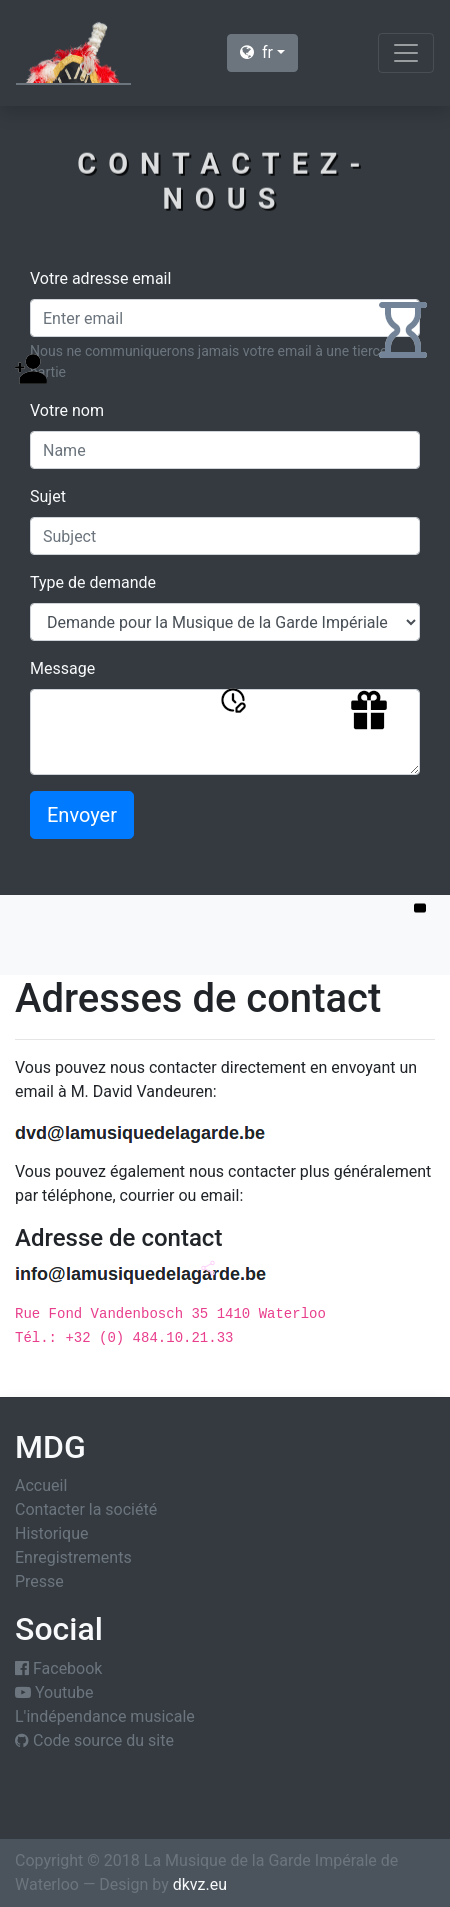 The width and height of the screenshot is (450, 1907). Describe the element at coordinates (31, 369) in the screenshot. I see `add a new contact or friend` at that location.